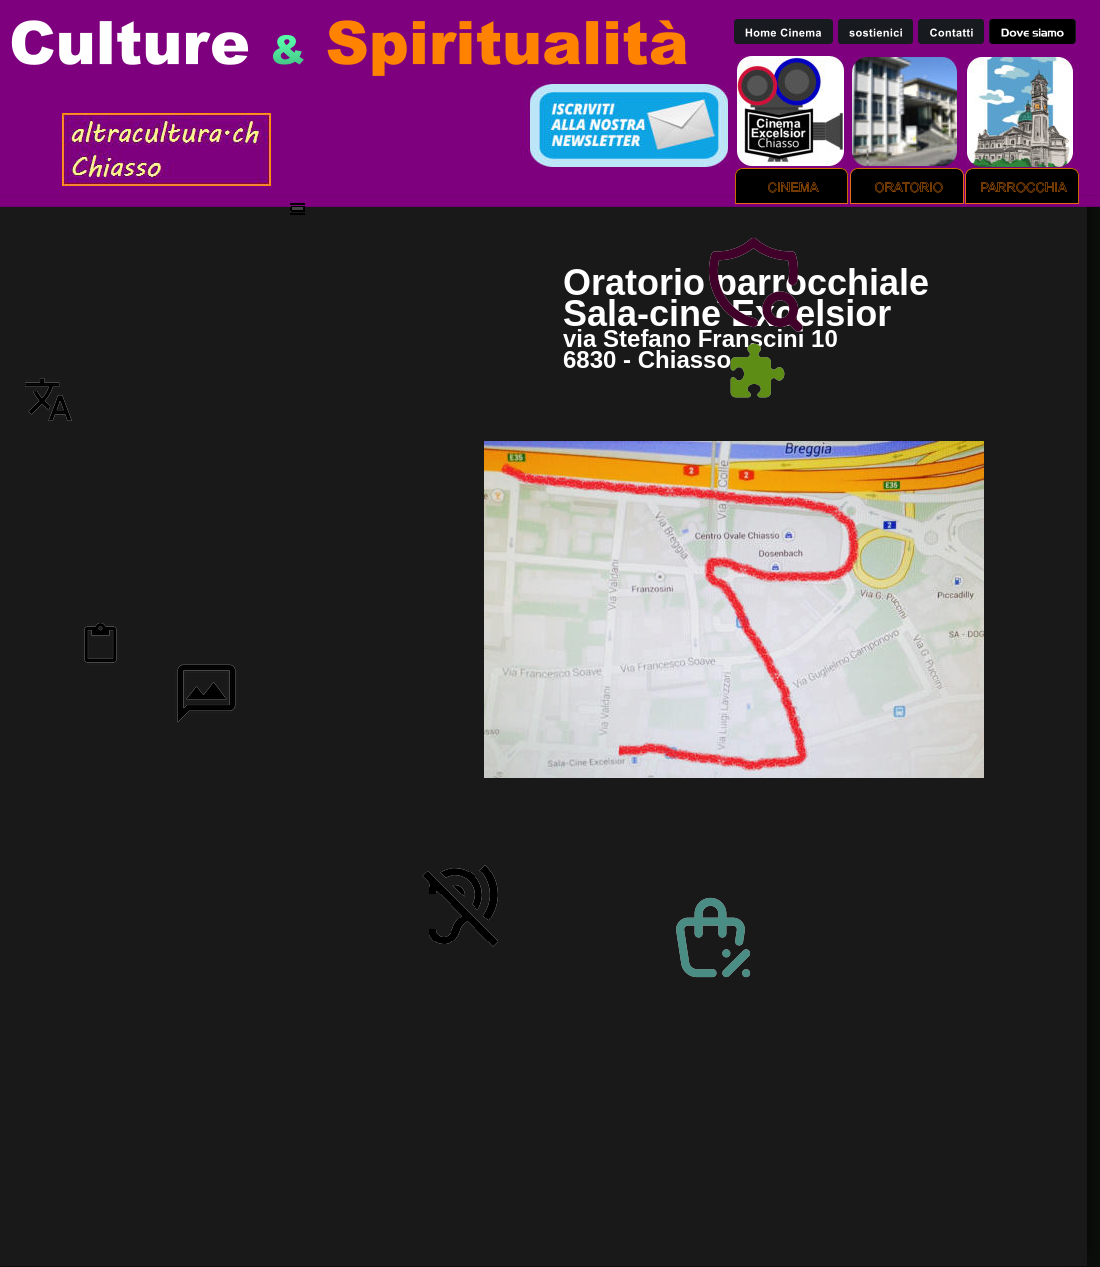  What do you see at coordinates (298, 209) in the screenshot?
I see `view day layout or agenda` at bounding box center [298, 209].